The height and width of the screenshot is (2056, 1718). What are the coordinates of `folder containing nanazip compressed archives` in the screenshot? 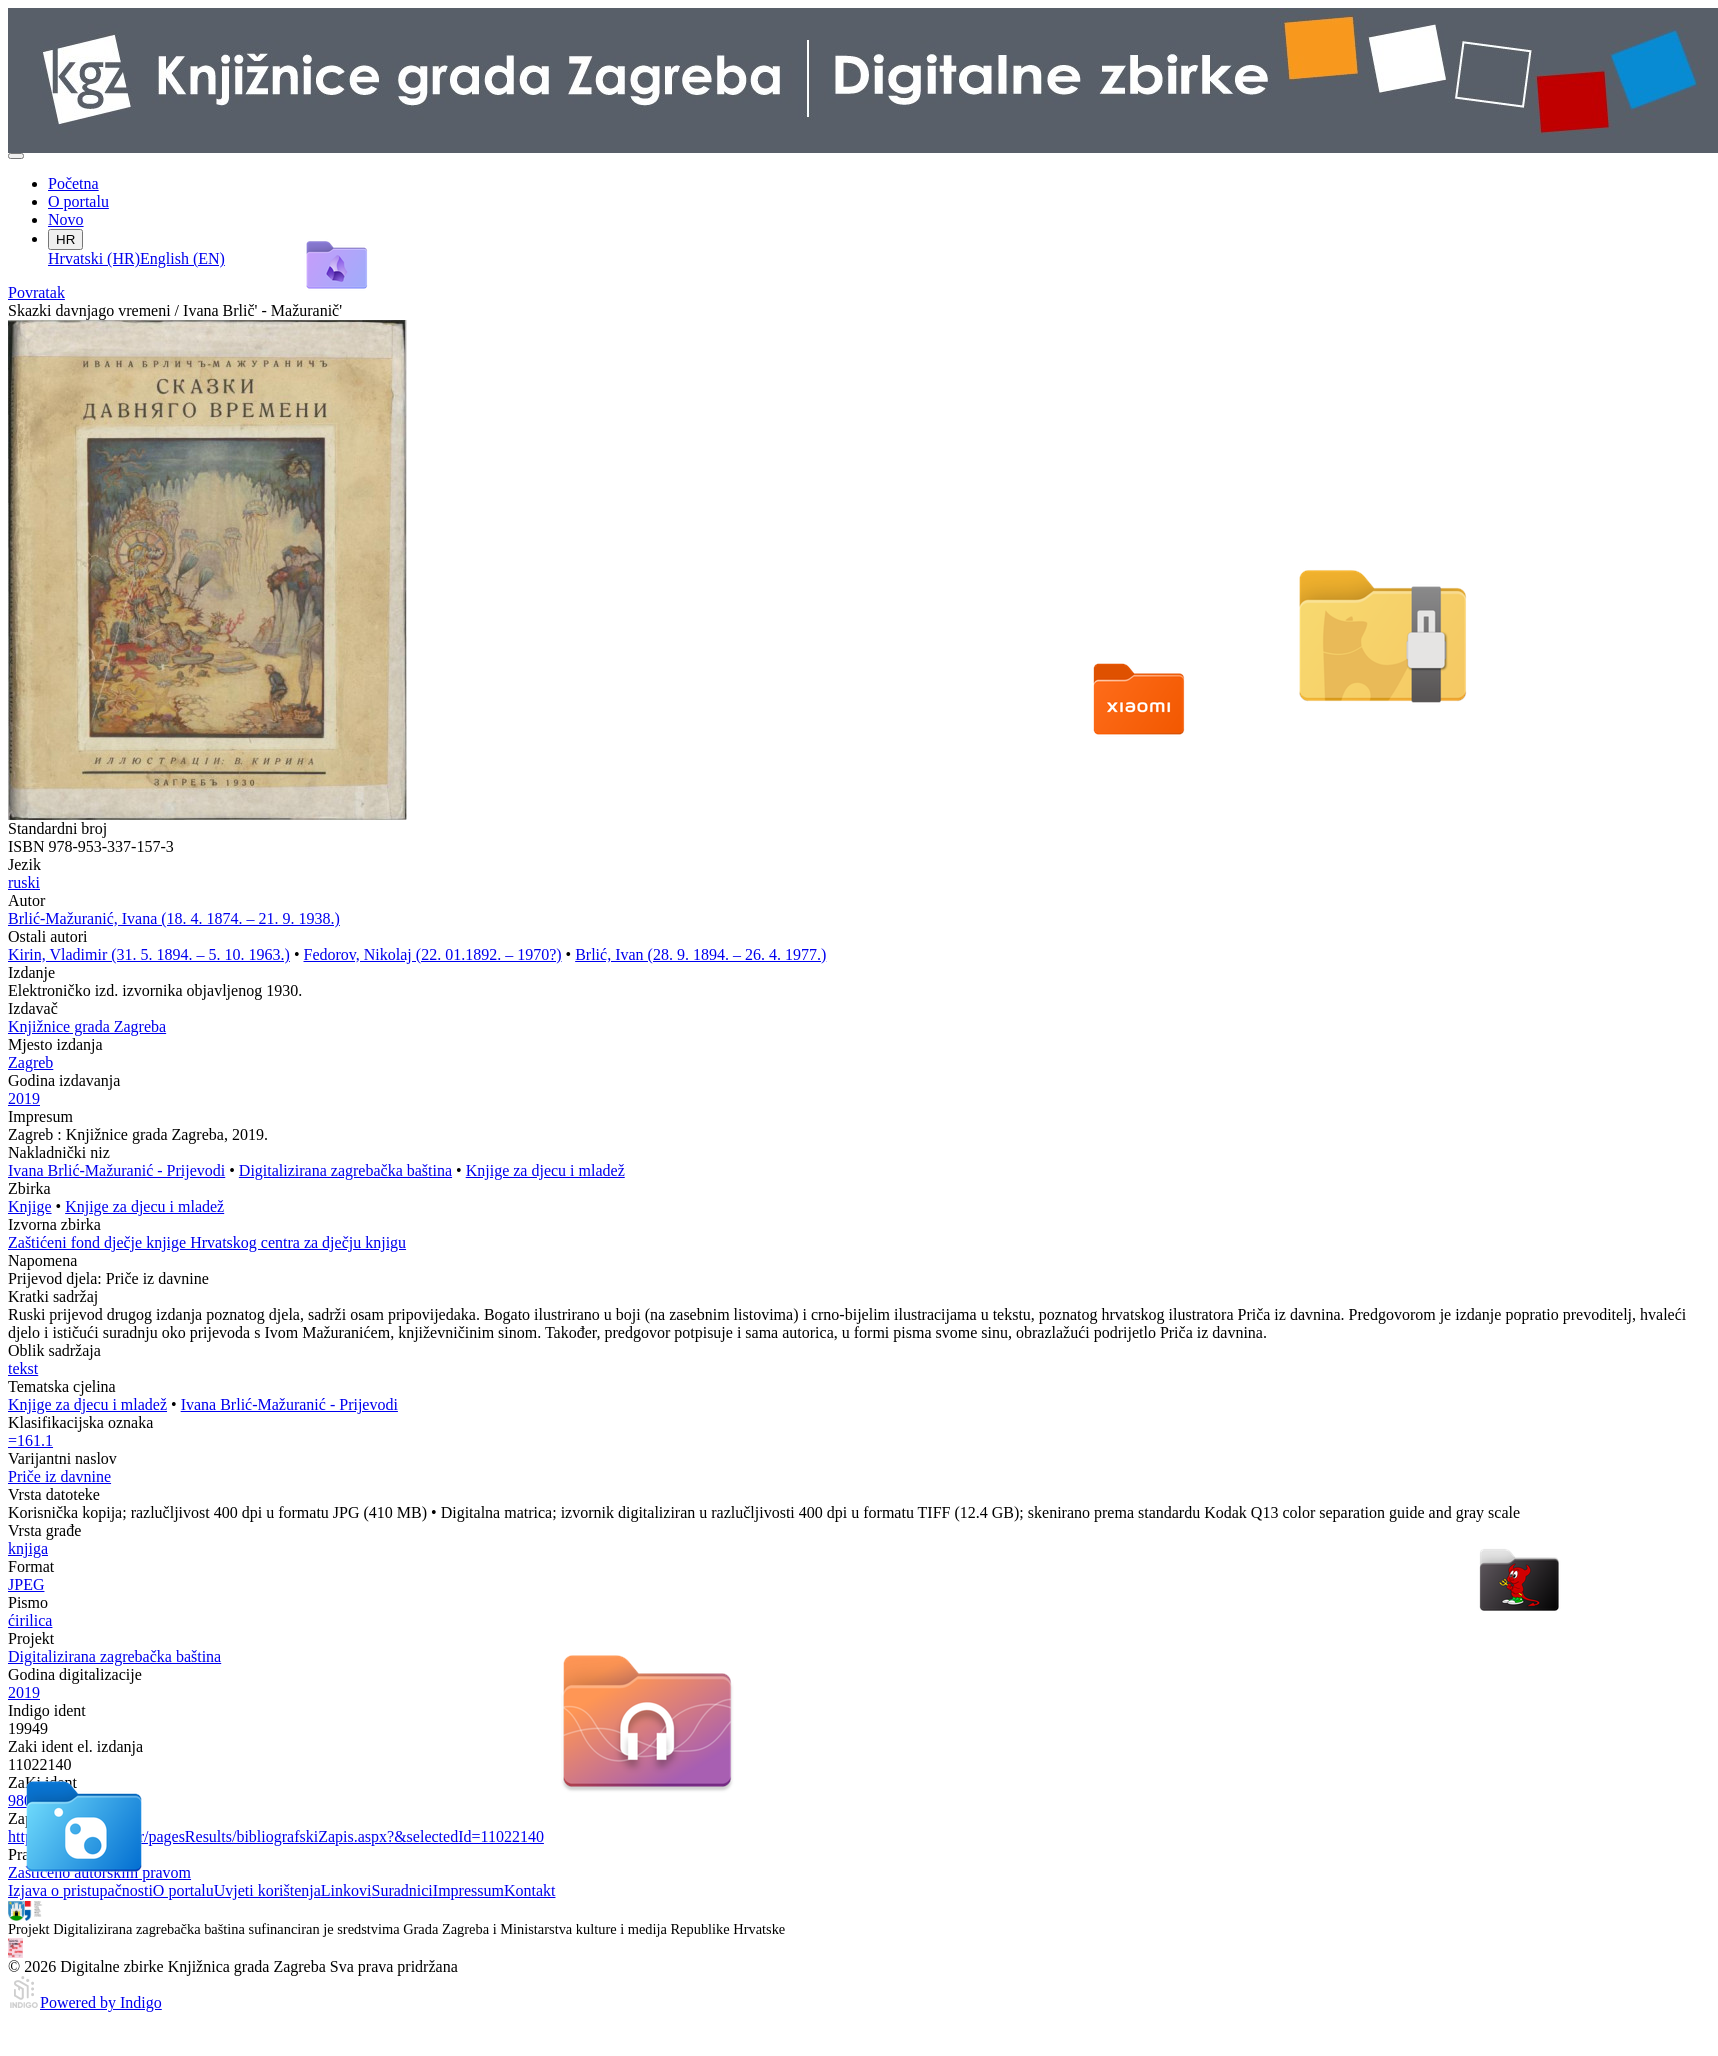 It's located at (1382, 640).